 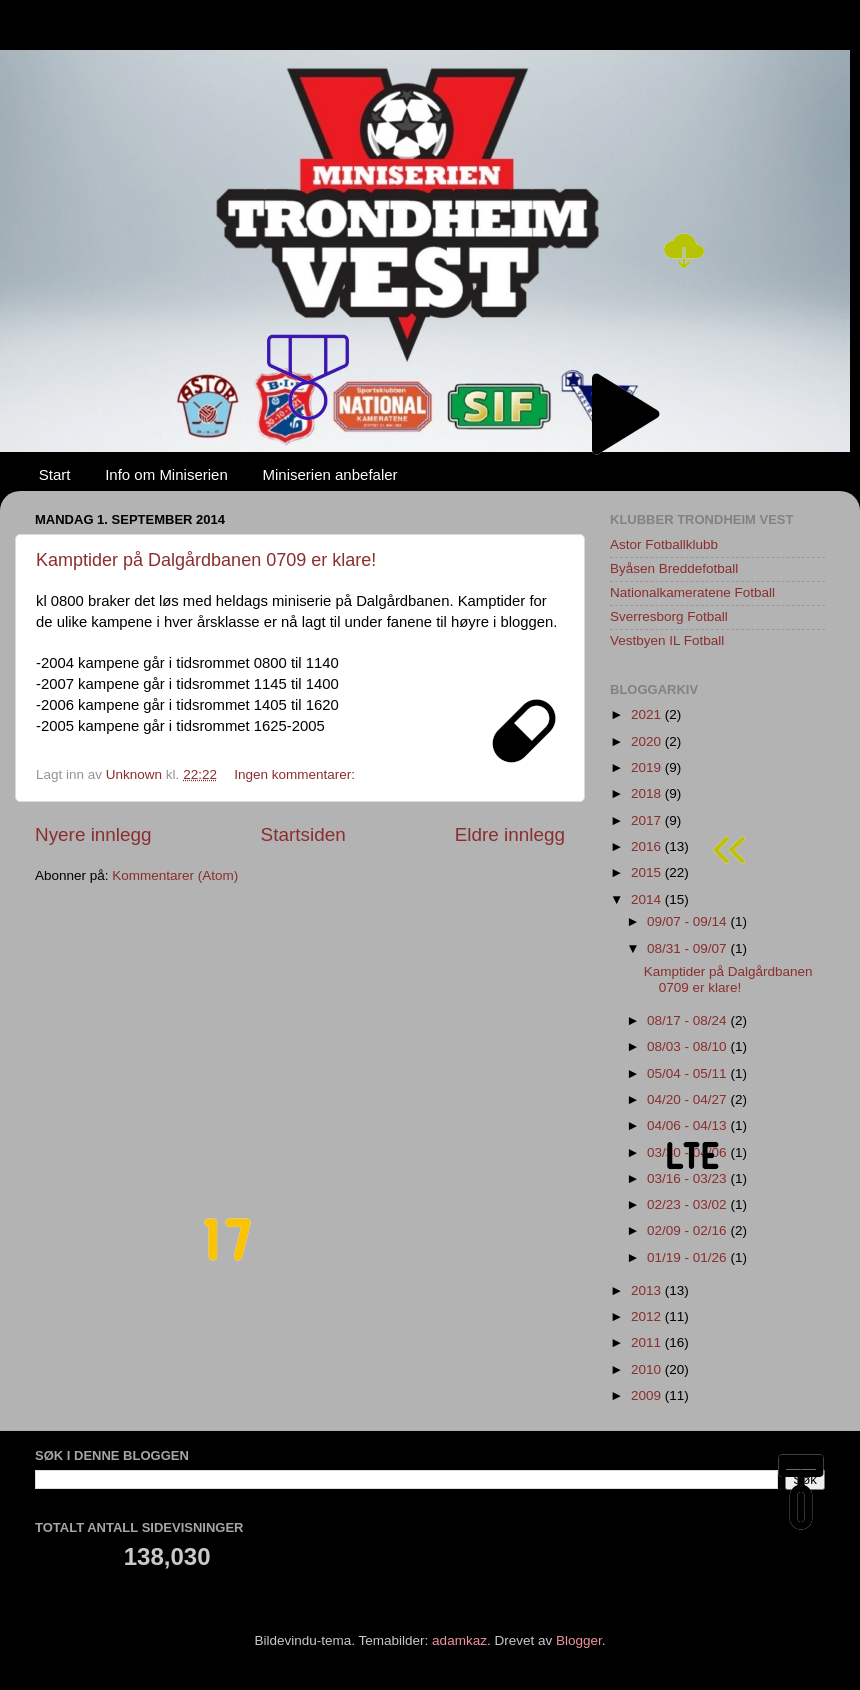 What do you see at coordinates (619, 414) in the screenshot?
I see `play media content` at bounding box center [619, 414].